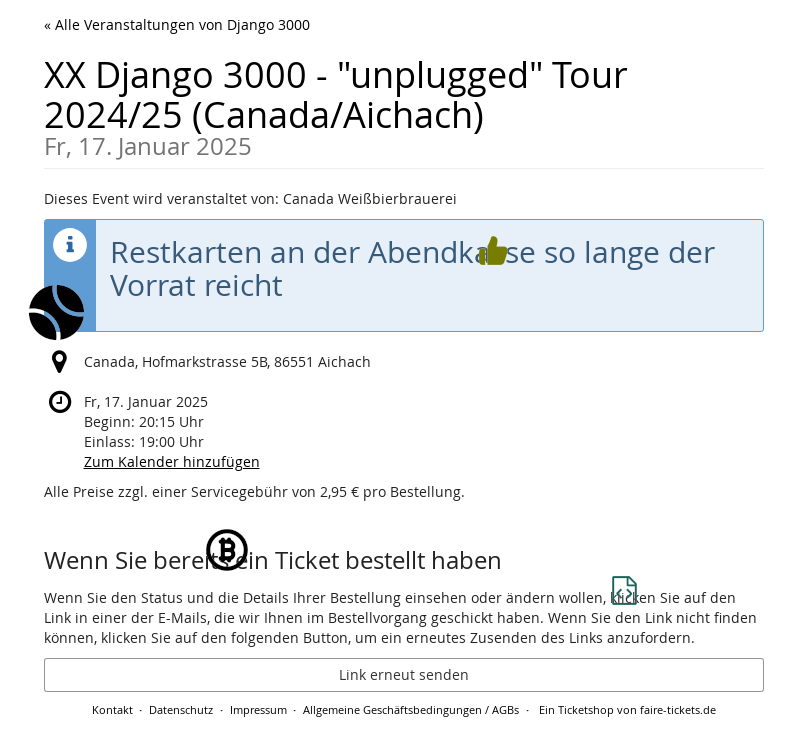 Image resolution: width=807 pixels, height=738 pixels. I want to click on like or upvote content, so click(493, 250).